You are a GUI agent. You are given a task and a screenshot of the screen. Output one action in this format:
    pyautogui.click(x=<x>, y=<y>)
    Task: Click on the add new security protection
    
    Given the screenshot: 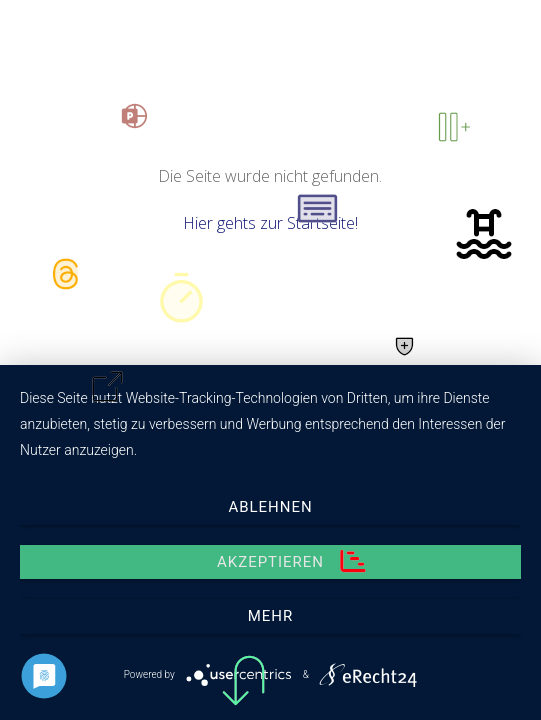 What is the action you would take?
    pyautogui.click(x=404, y=345)
    